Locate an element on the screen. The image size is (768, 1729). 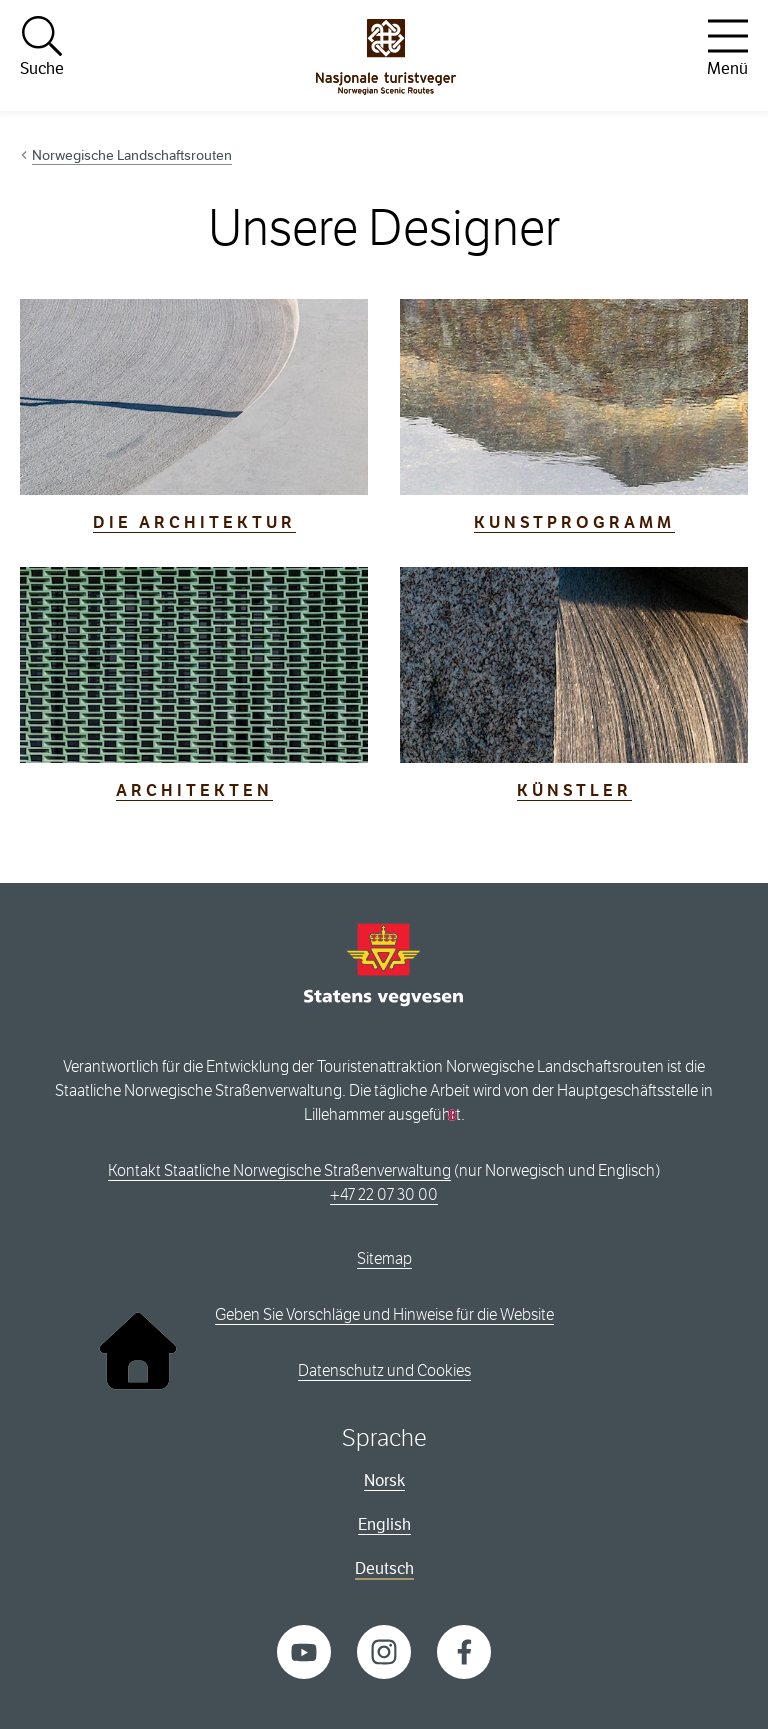
displays the number 8 in a list or ranking is located at coordinates (452, 1115).